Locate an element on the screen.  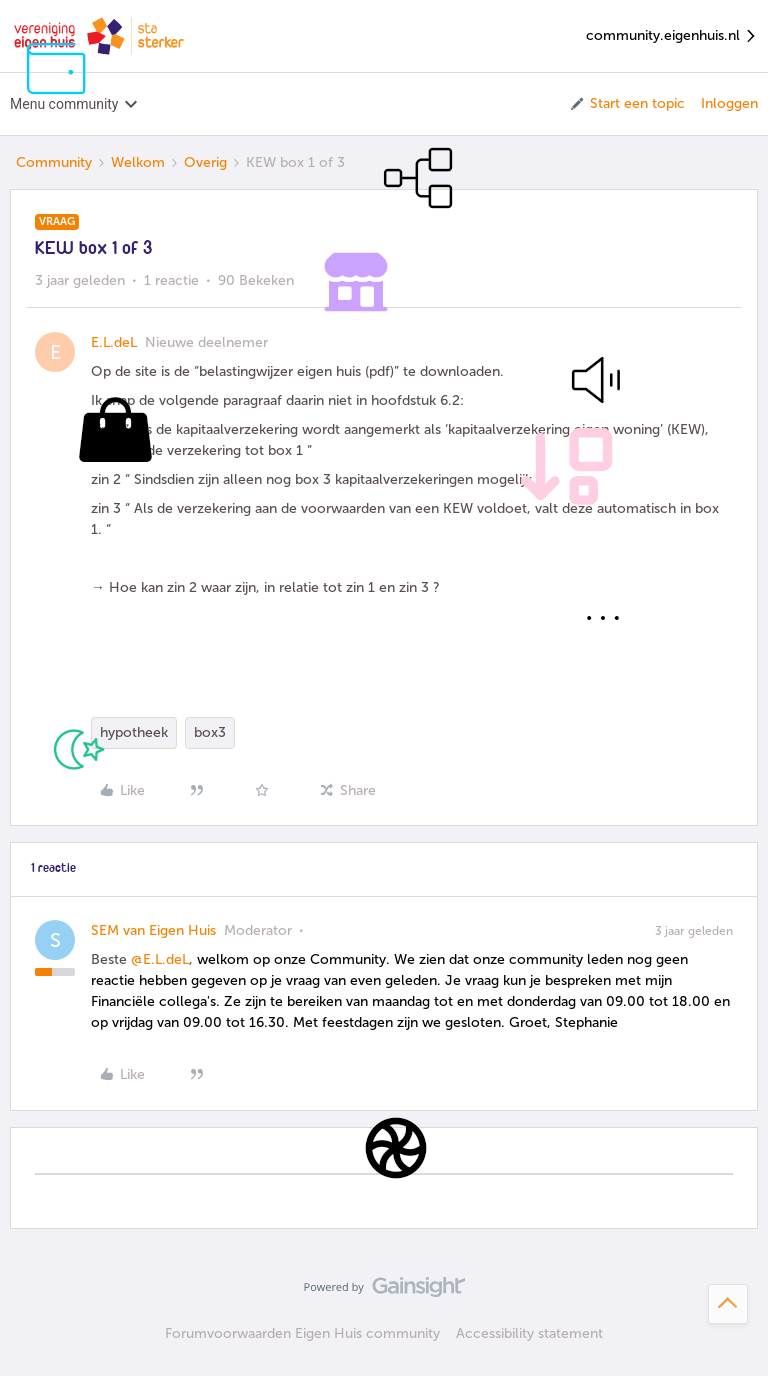
access more options or actions is located at coordinates (603, 618).